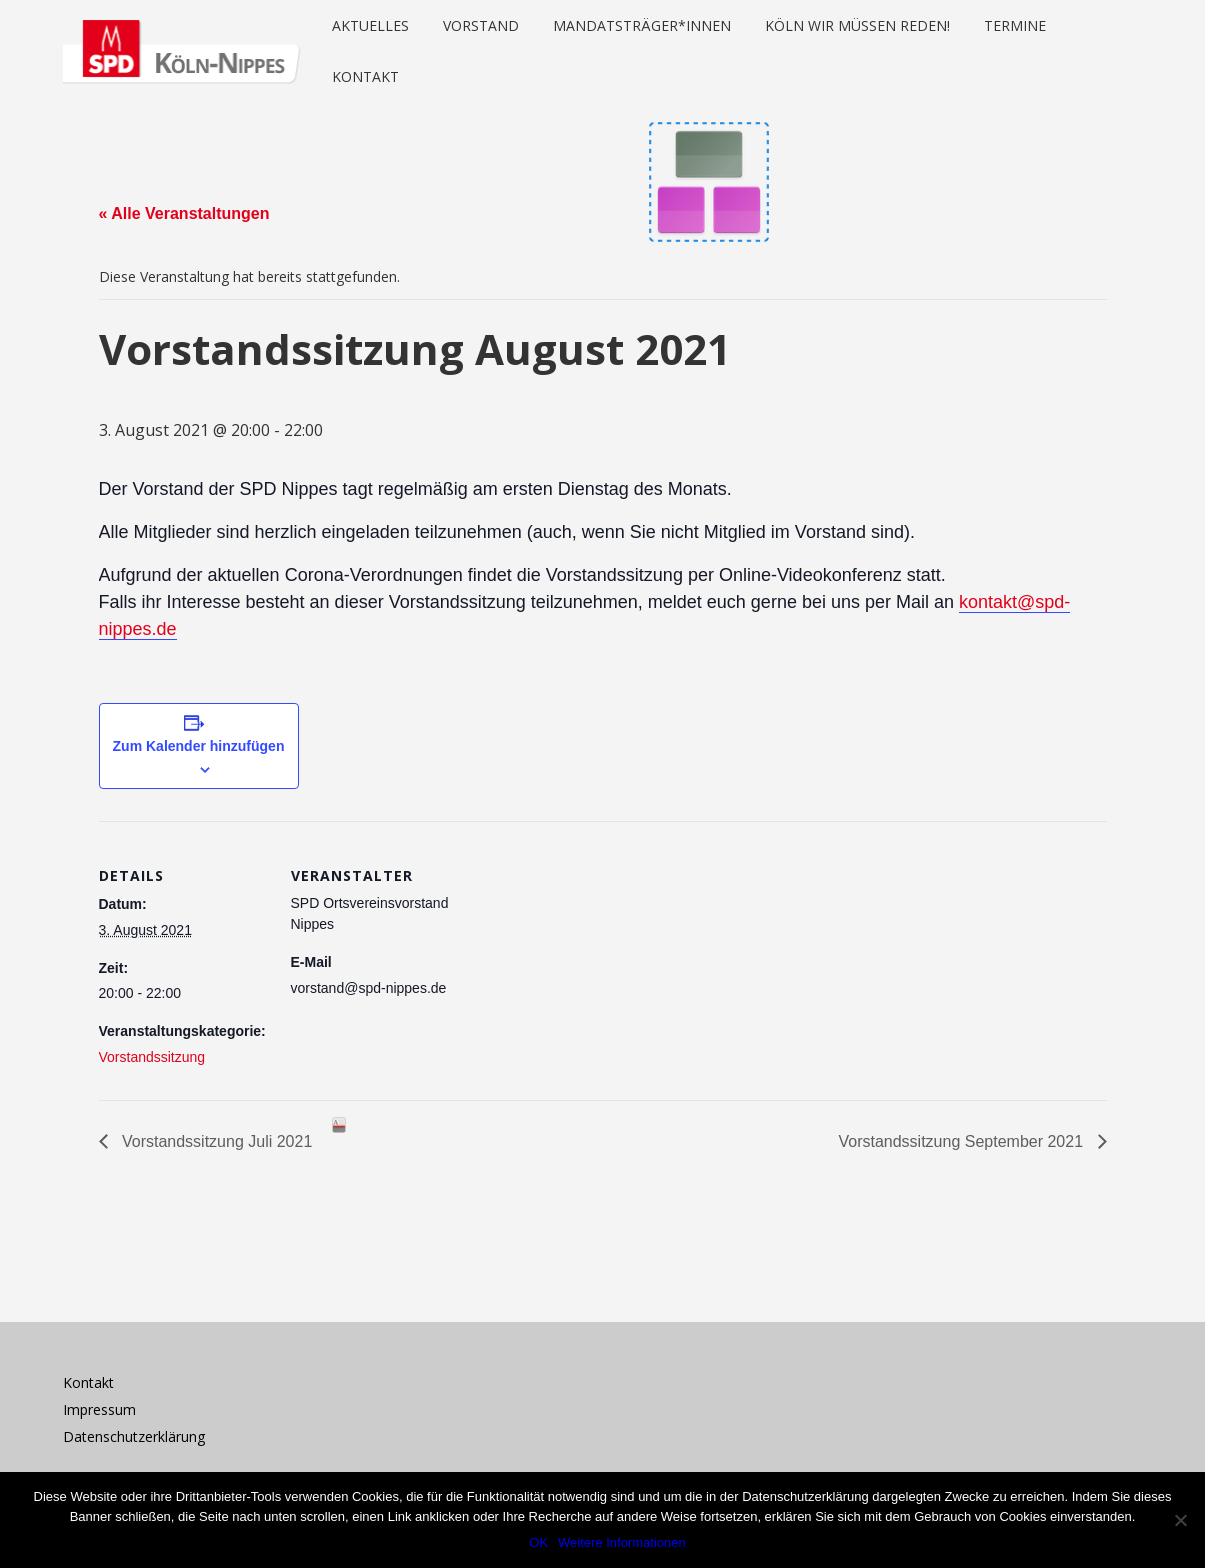  What do you see at coordinates (709, 182) in the screenshot?
I see `select all items in the current view` at bounding box center [709, 182].